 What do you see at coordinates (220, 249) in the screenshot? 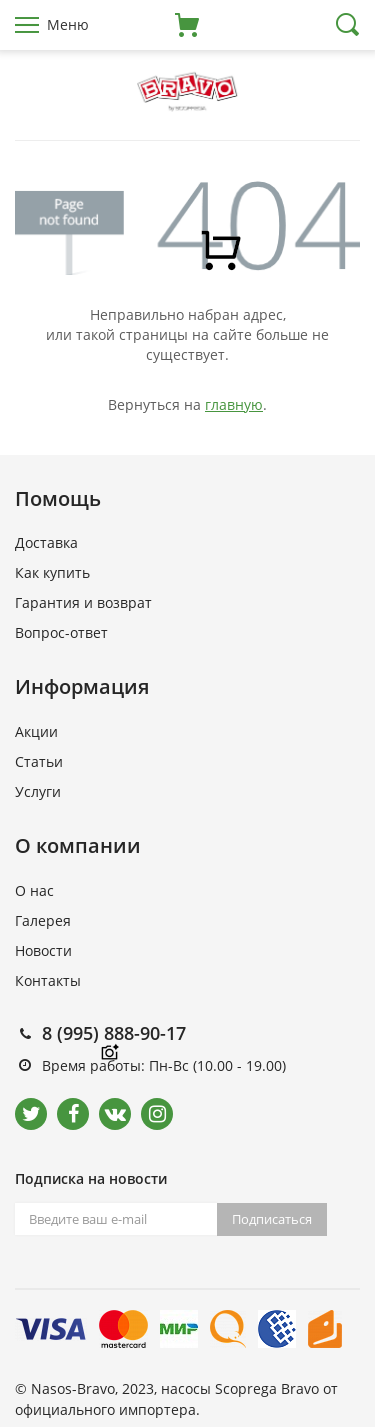
I see `view your shopping cart` at bounding box center [220, 249].